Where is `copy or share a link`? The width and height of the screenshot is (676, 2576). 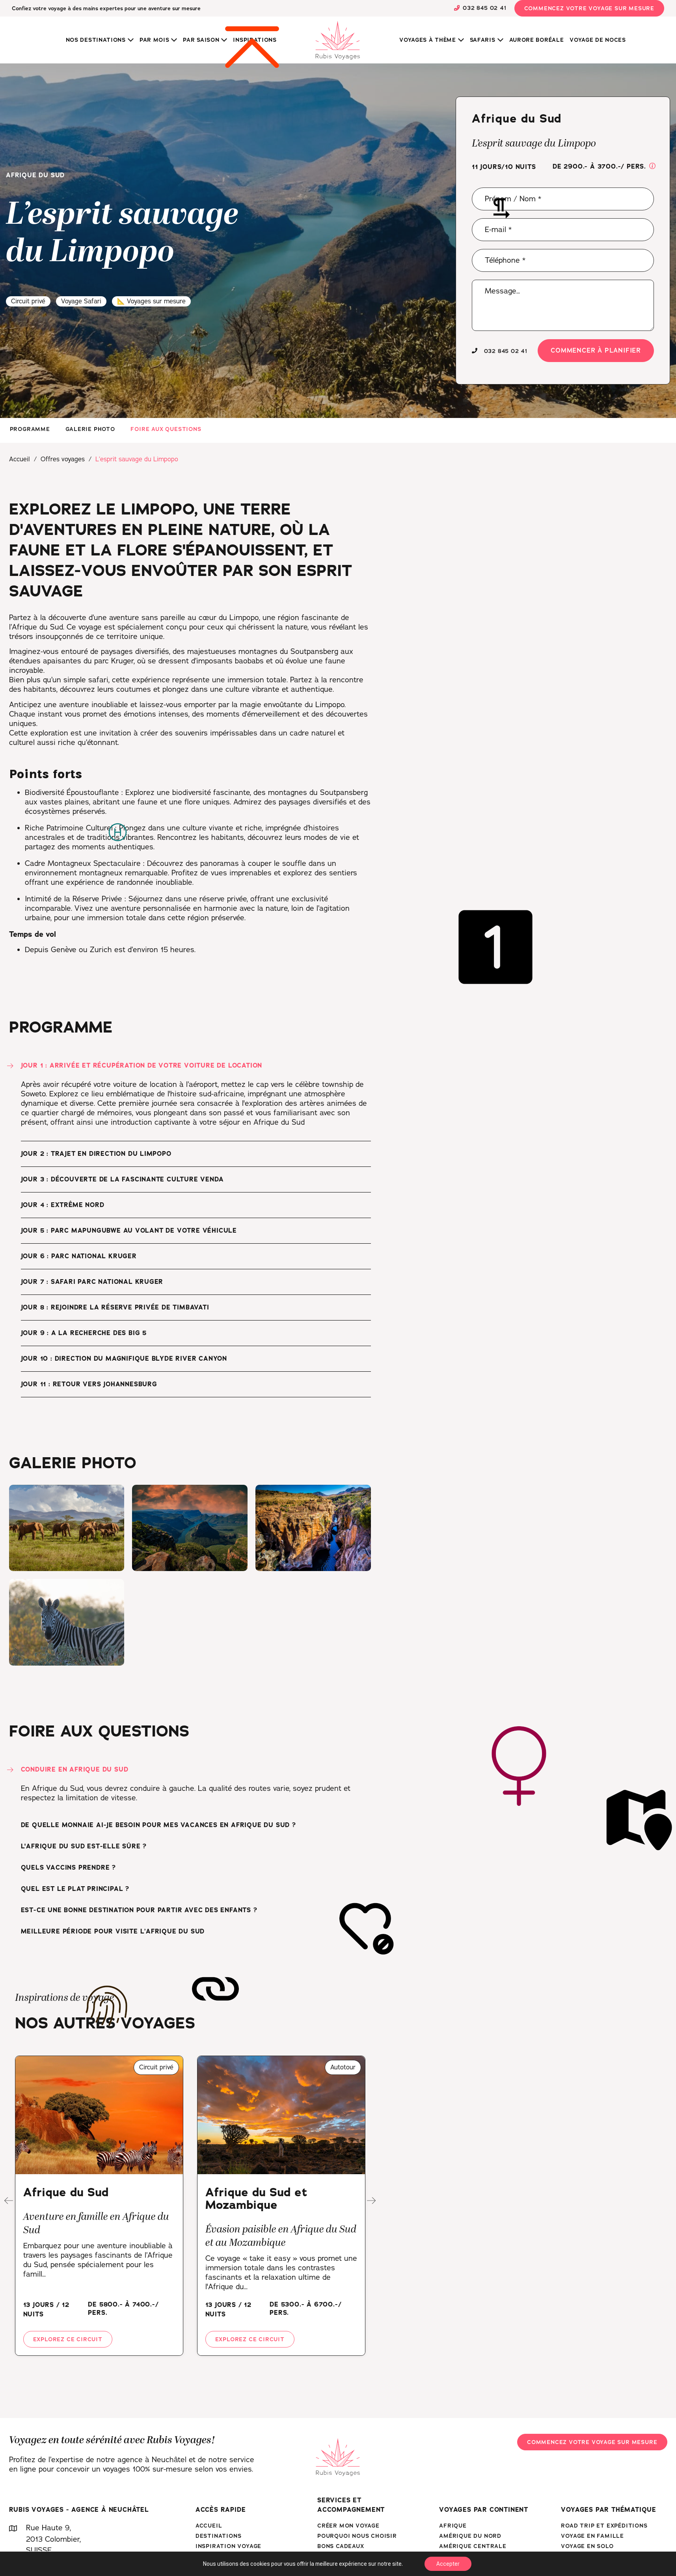 copy or share a link is located at coordinates (215, 1989).